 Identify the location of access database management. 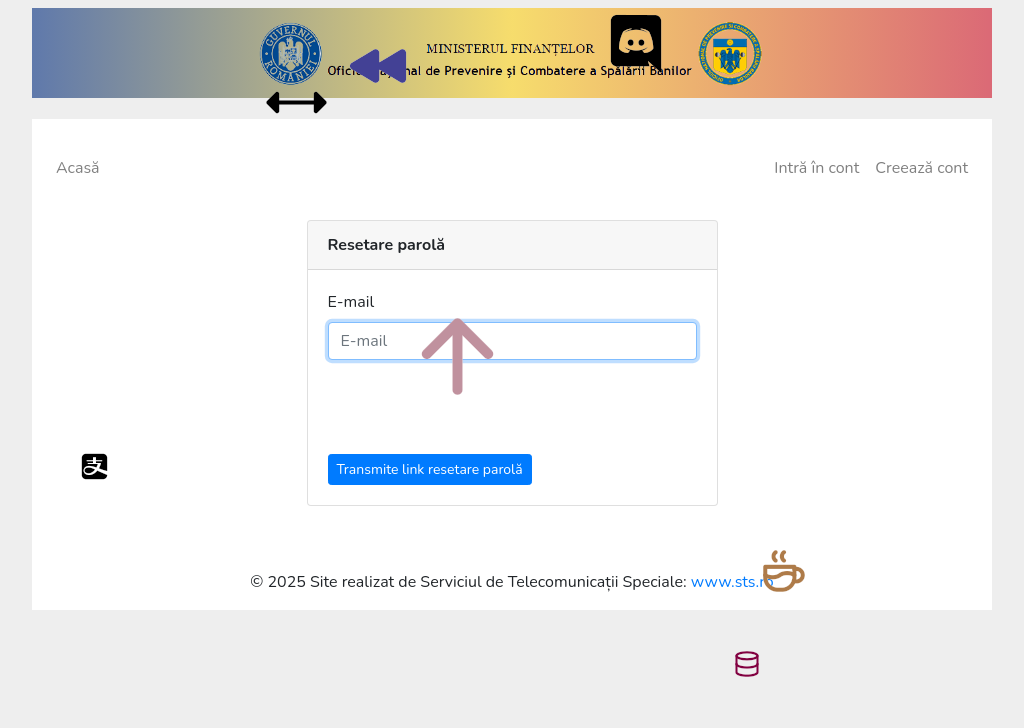
(747, 664).